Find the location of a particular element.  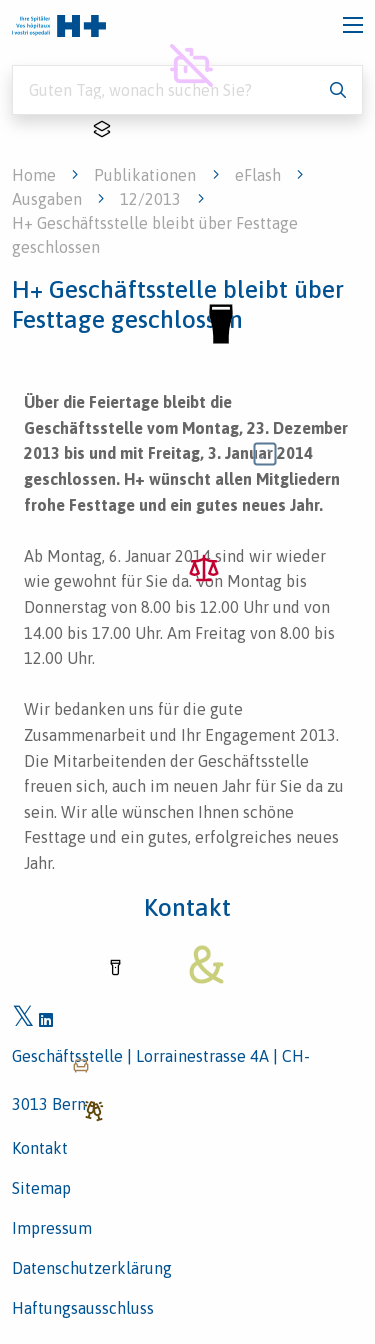

turn on device flashlight is located at coordinates (115, 967).